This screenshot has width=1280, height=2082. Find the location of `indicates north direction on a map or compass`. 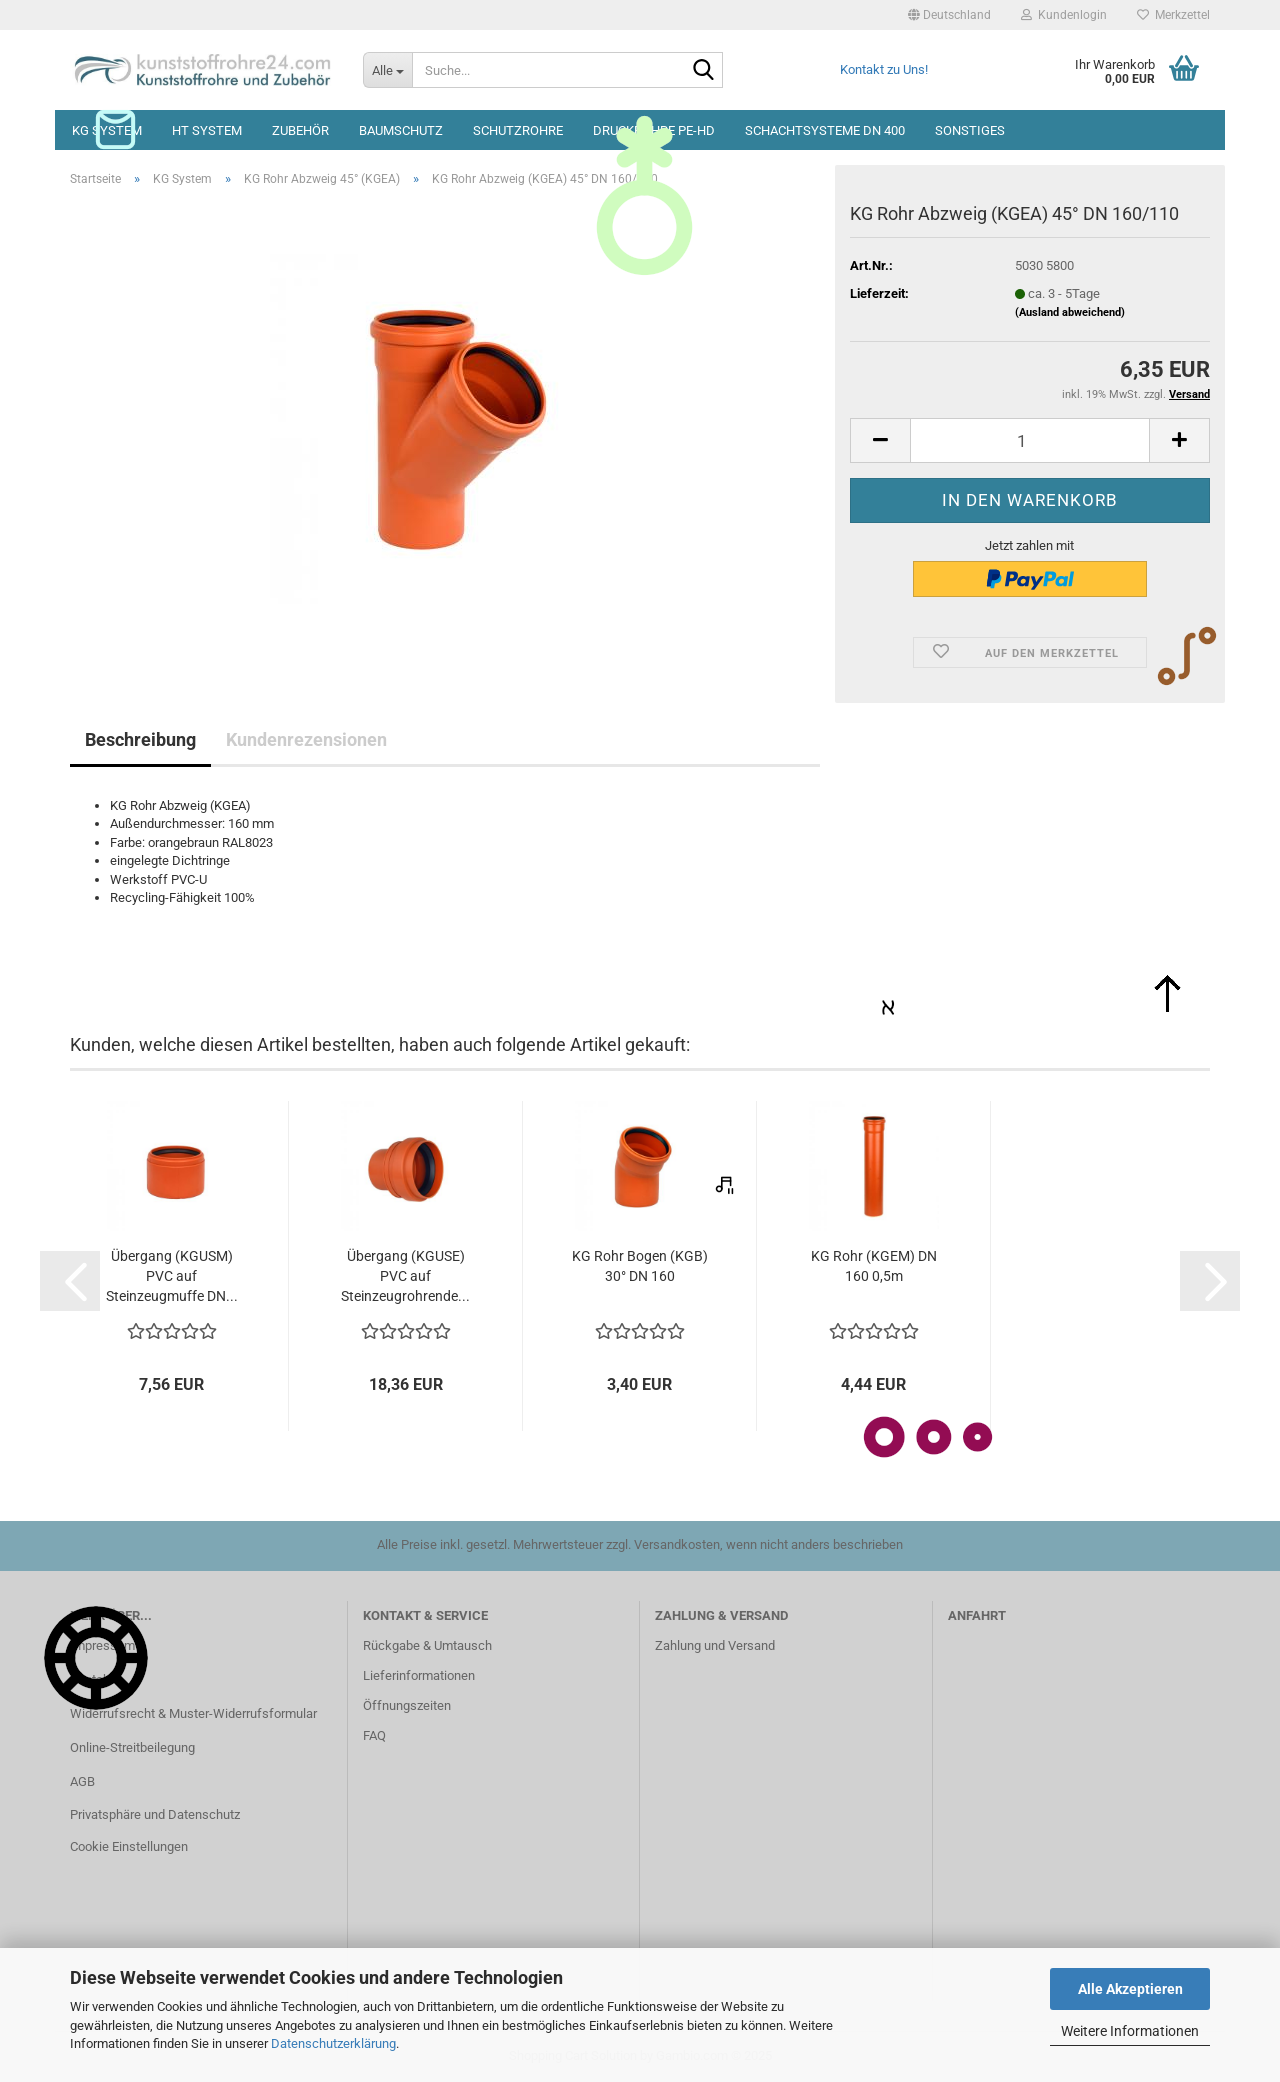

indicates north direction on a map or compass is located at coordinates (1167, 993).